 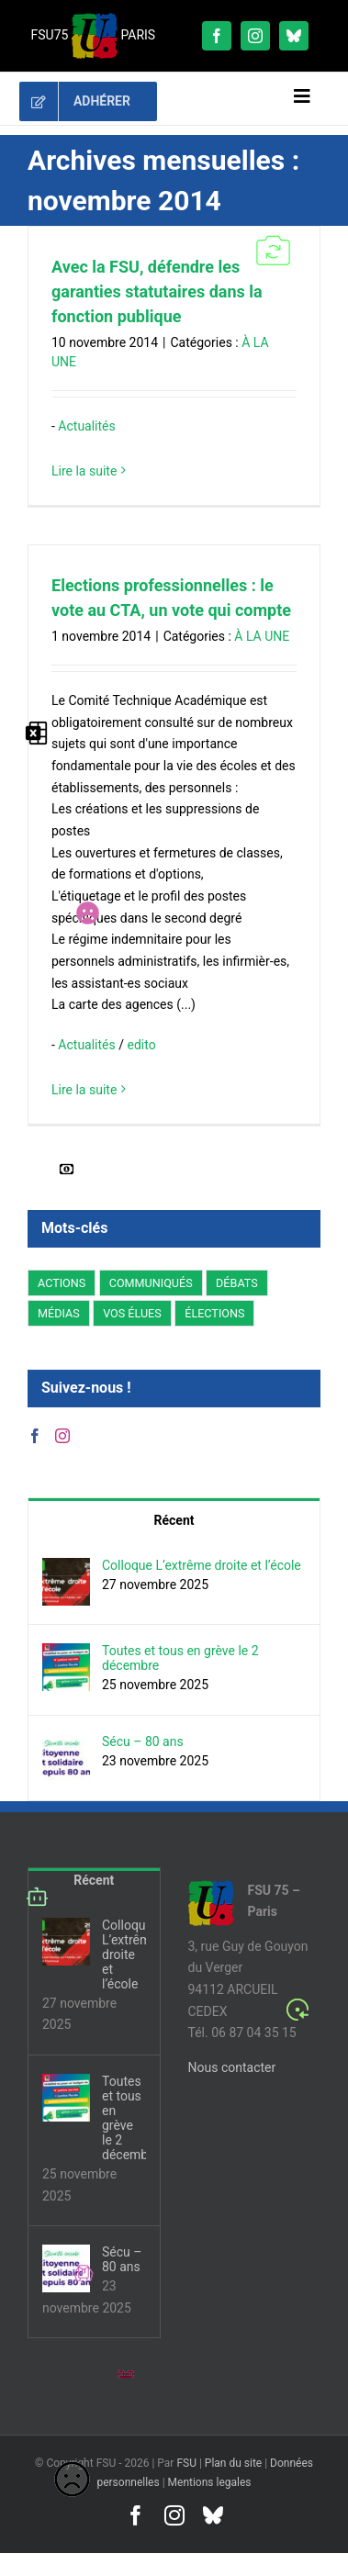 What do you see at coordinates (72, 2479) in the screenshot?
I see `indicate negative feedback or dissatisfaction` at bounding box center [72, 2479].